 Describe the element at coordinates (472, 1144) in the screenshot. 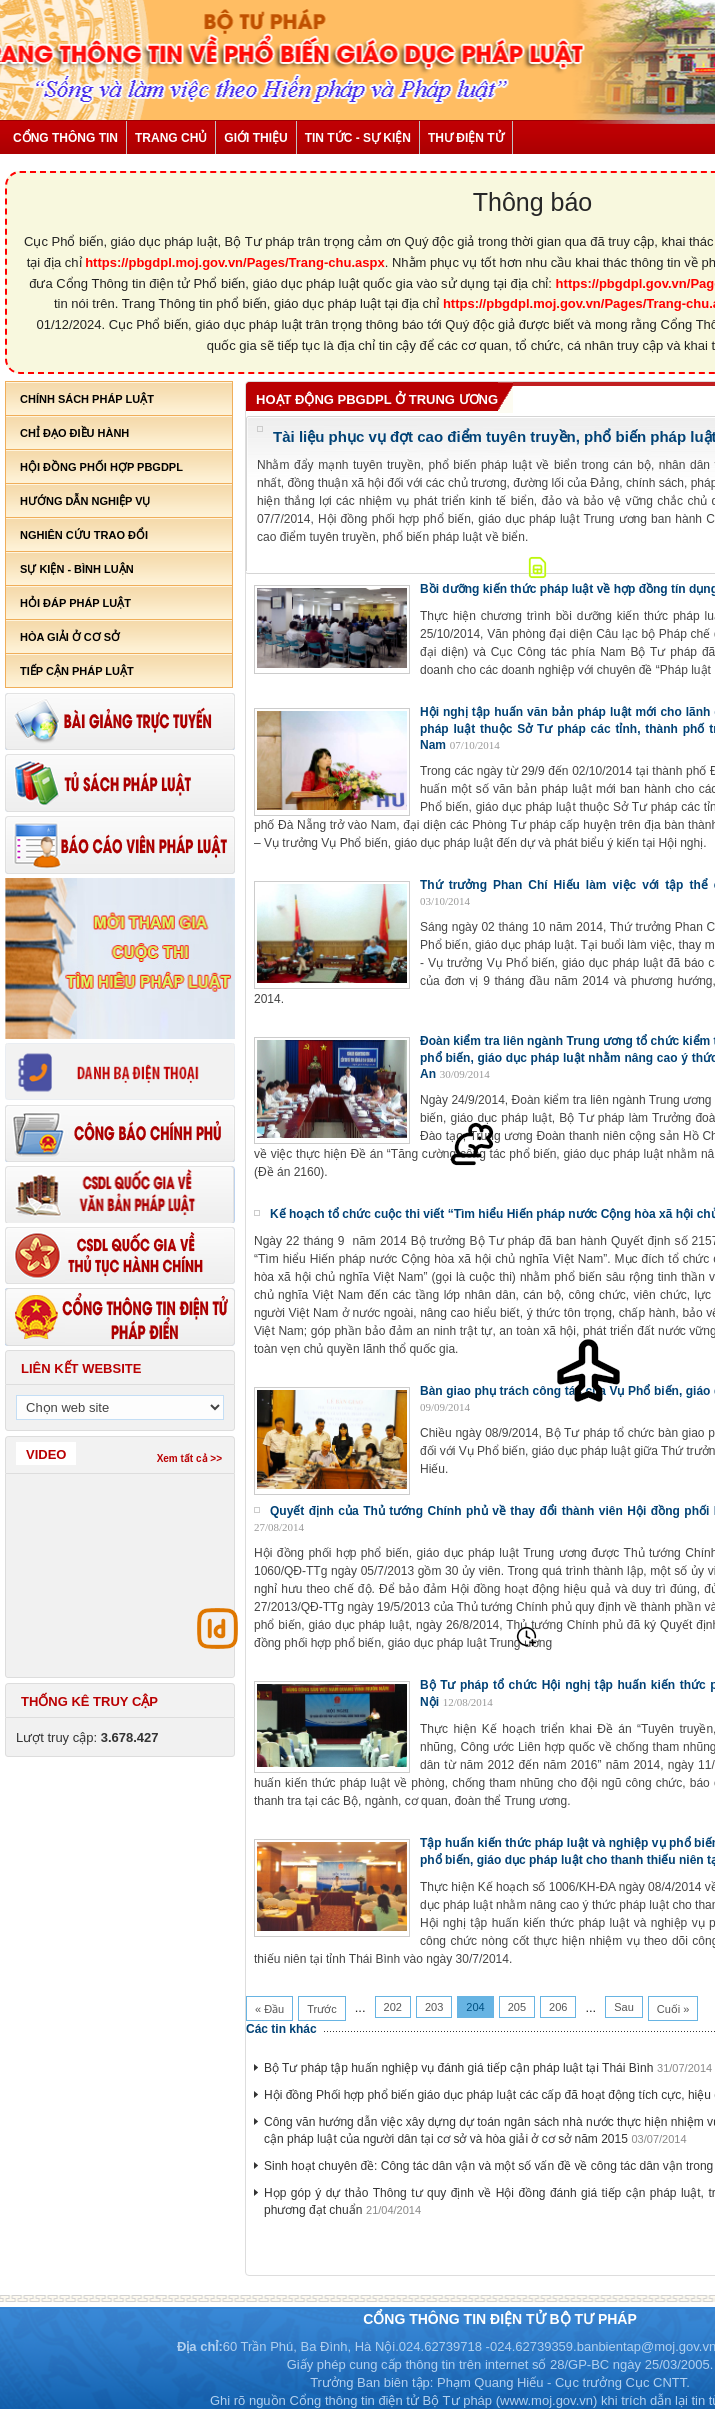

I see `indicates pest control or exterminator services` at that location.